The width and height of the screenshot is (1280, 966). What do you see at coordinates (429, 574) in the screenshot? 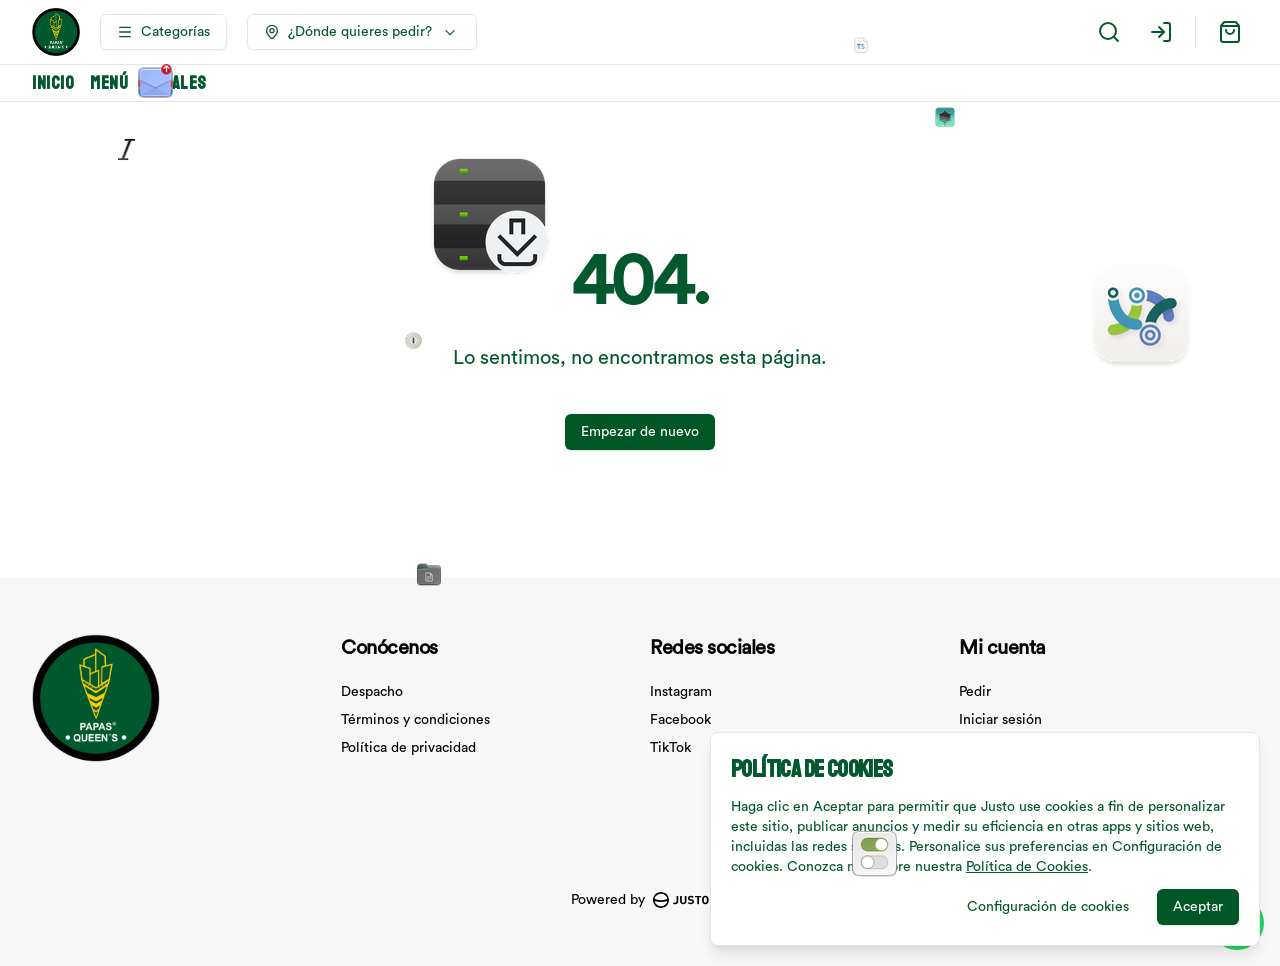
I see `open your documents folder` at bounding box center [429, 574].